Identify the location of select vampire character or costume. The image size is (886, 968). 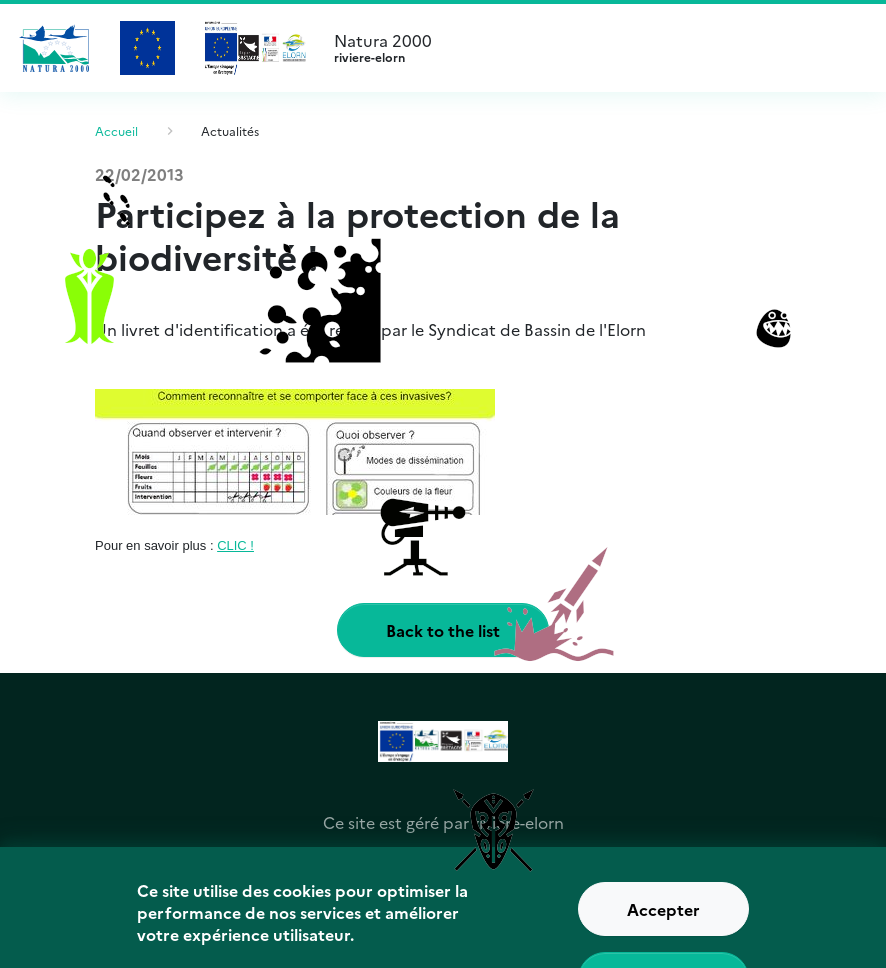
(89, 295).